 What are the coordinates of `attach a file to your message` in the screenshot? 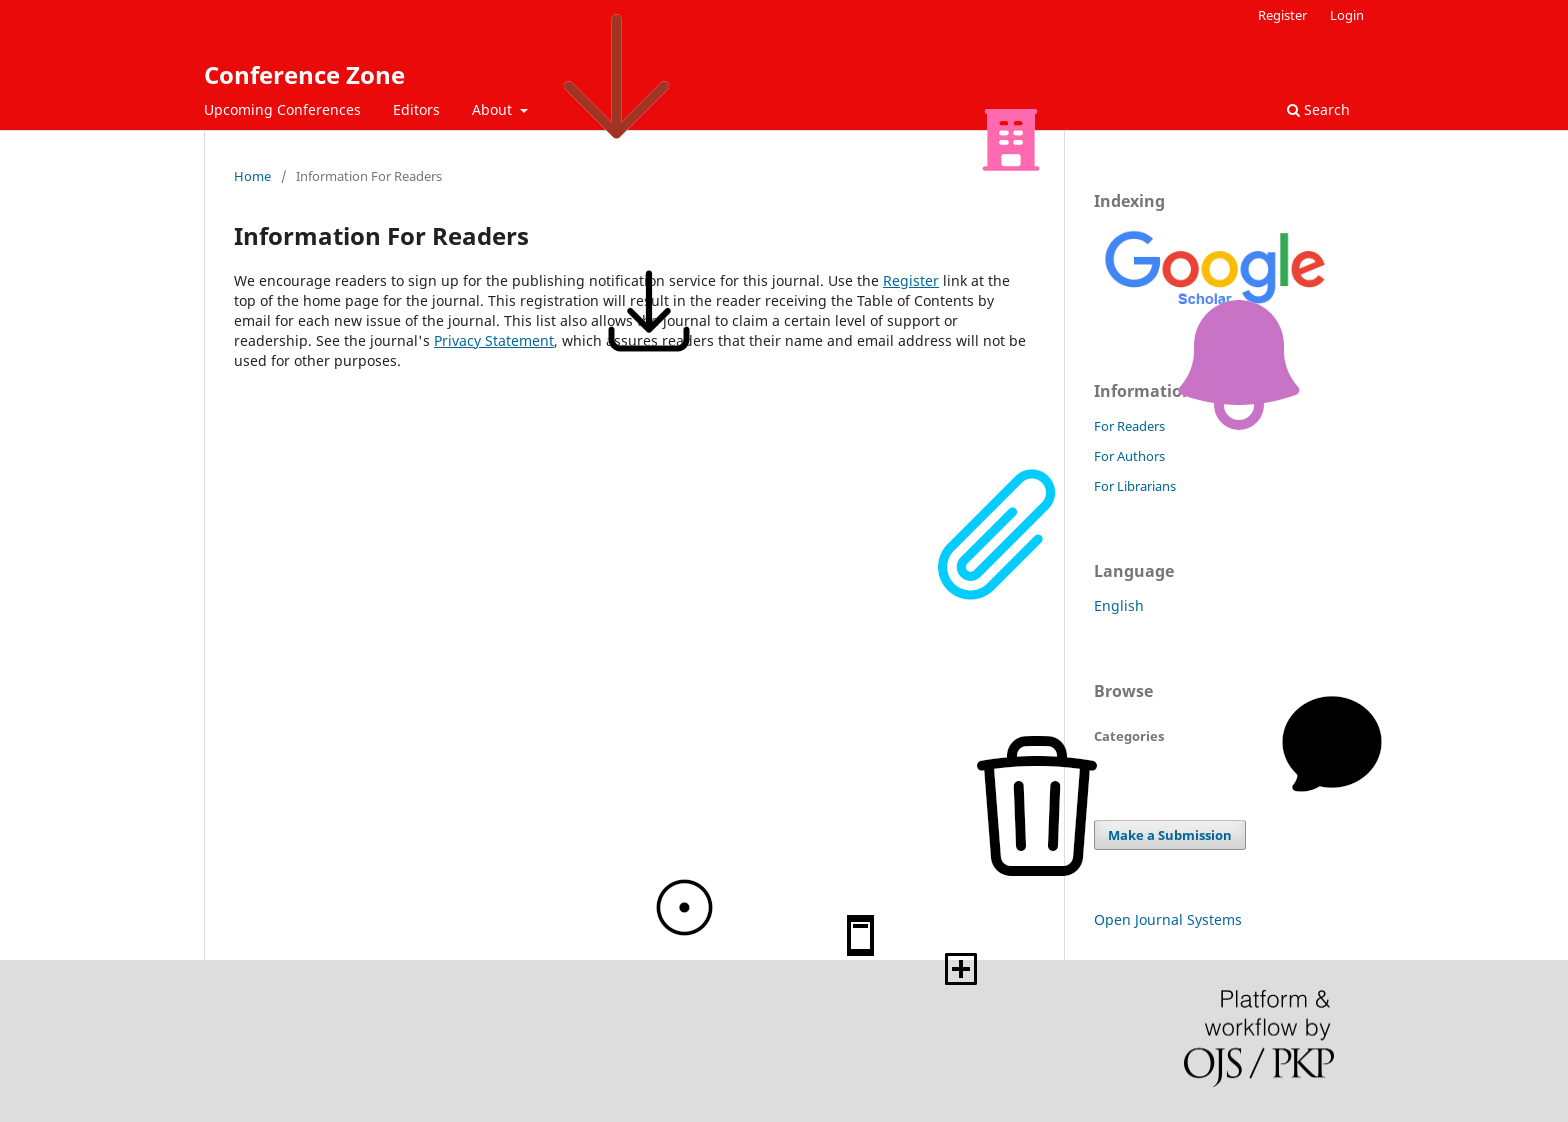 It's located at (998, 534).